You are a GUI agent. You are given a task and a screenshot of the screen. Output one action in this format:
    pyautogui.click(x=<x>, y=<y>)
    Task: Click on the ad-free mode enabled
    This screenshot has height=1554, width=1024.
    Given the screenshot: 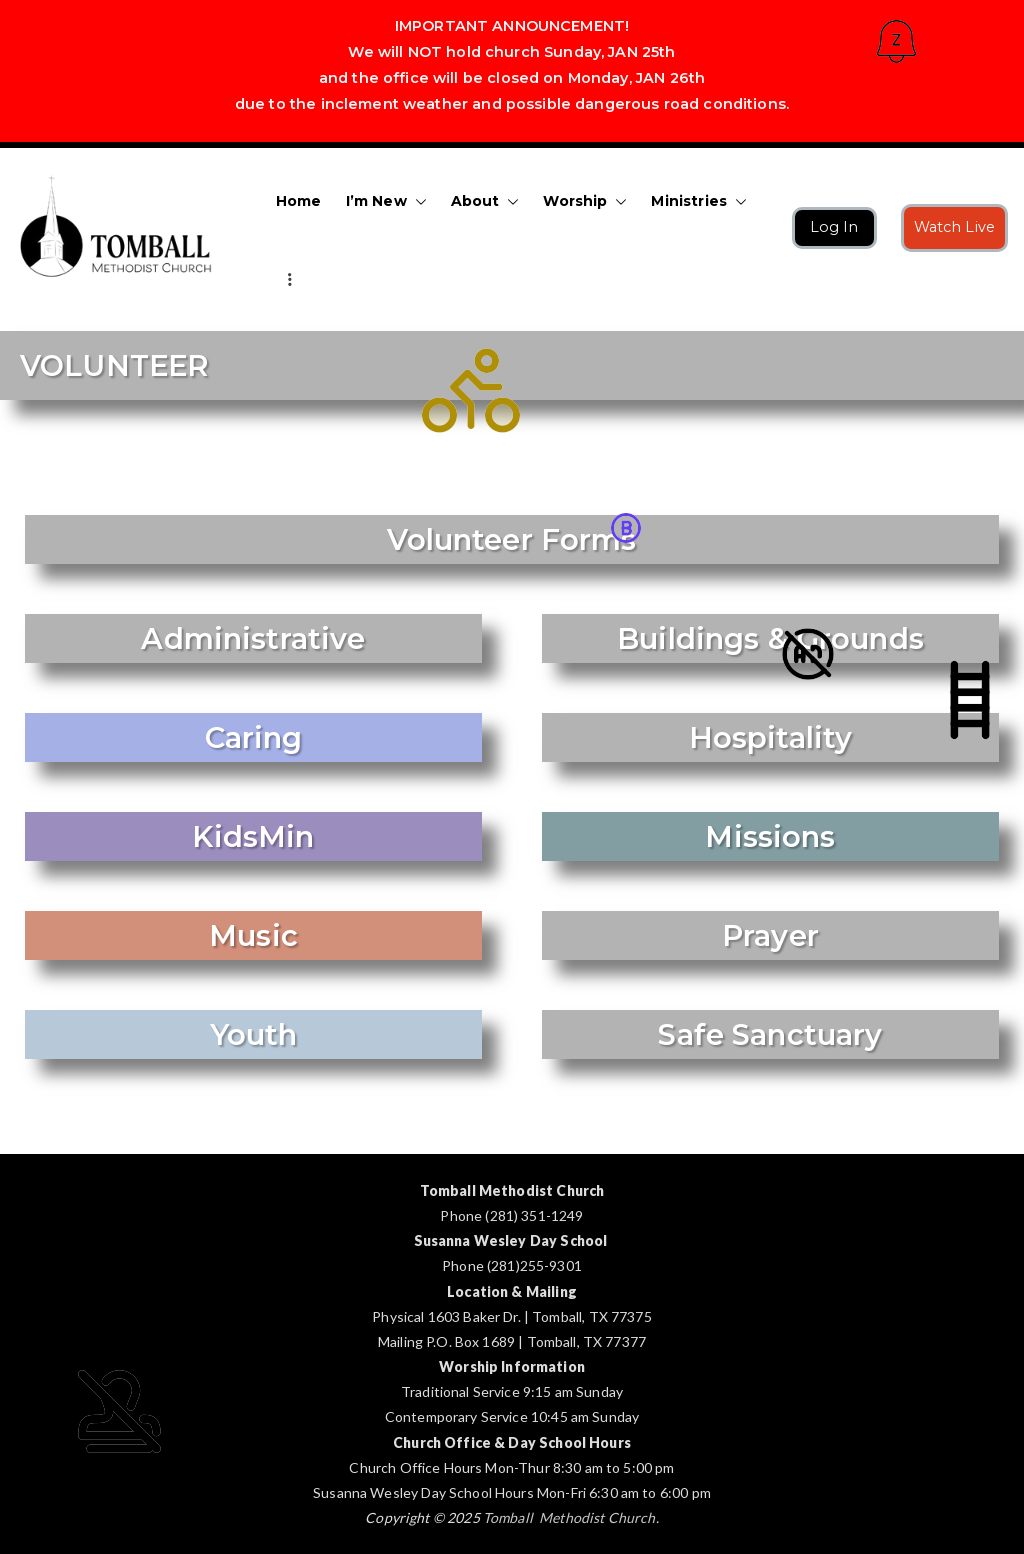 What is the action you would take?
    pyautogui.click(x=808, y=654)
    